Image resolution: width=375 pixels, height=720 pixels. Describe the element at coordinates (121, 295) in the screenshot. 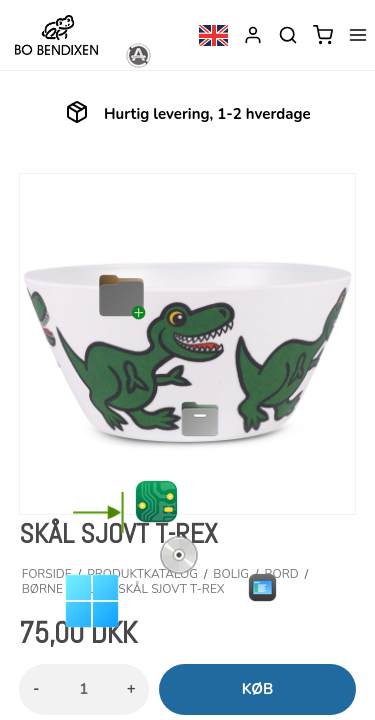

I see `create a new folder` at that location.